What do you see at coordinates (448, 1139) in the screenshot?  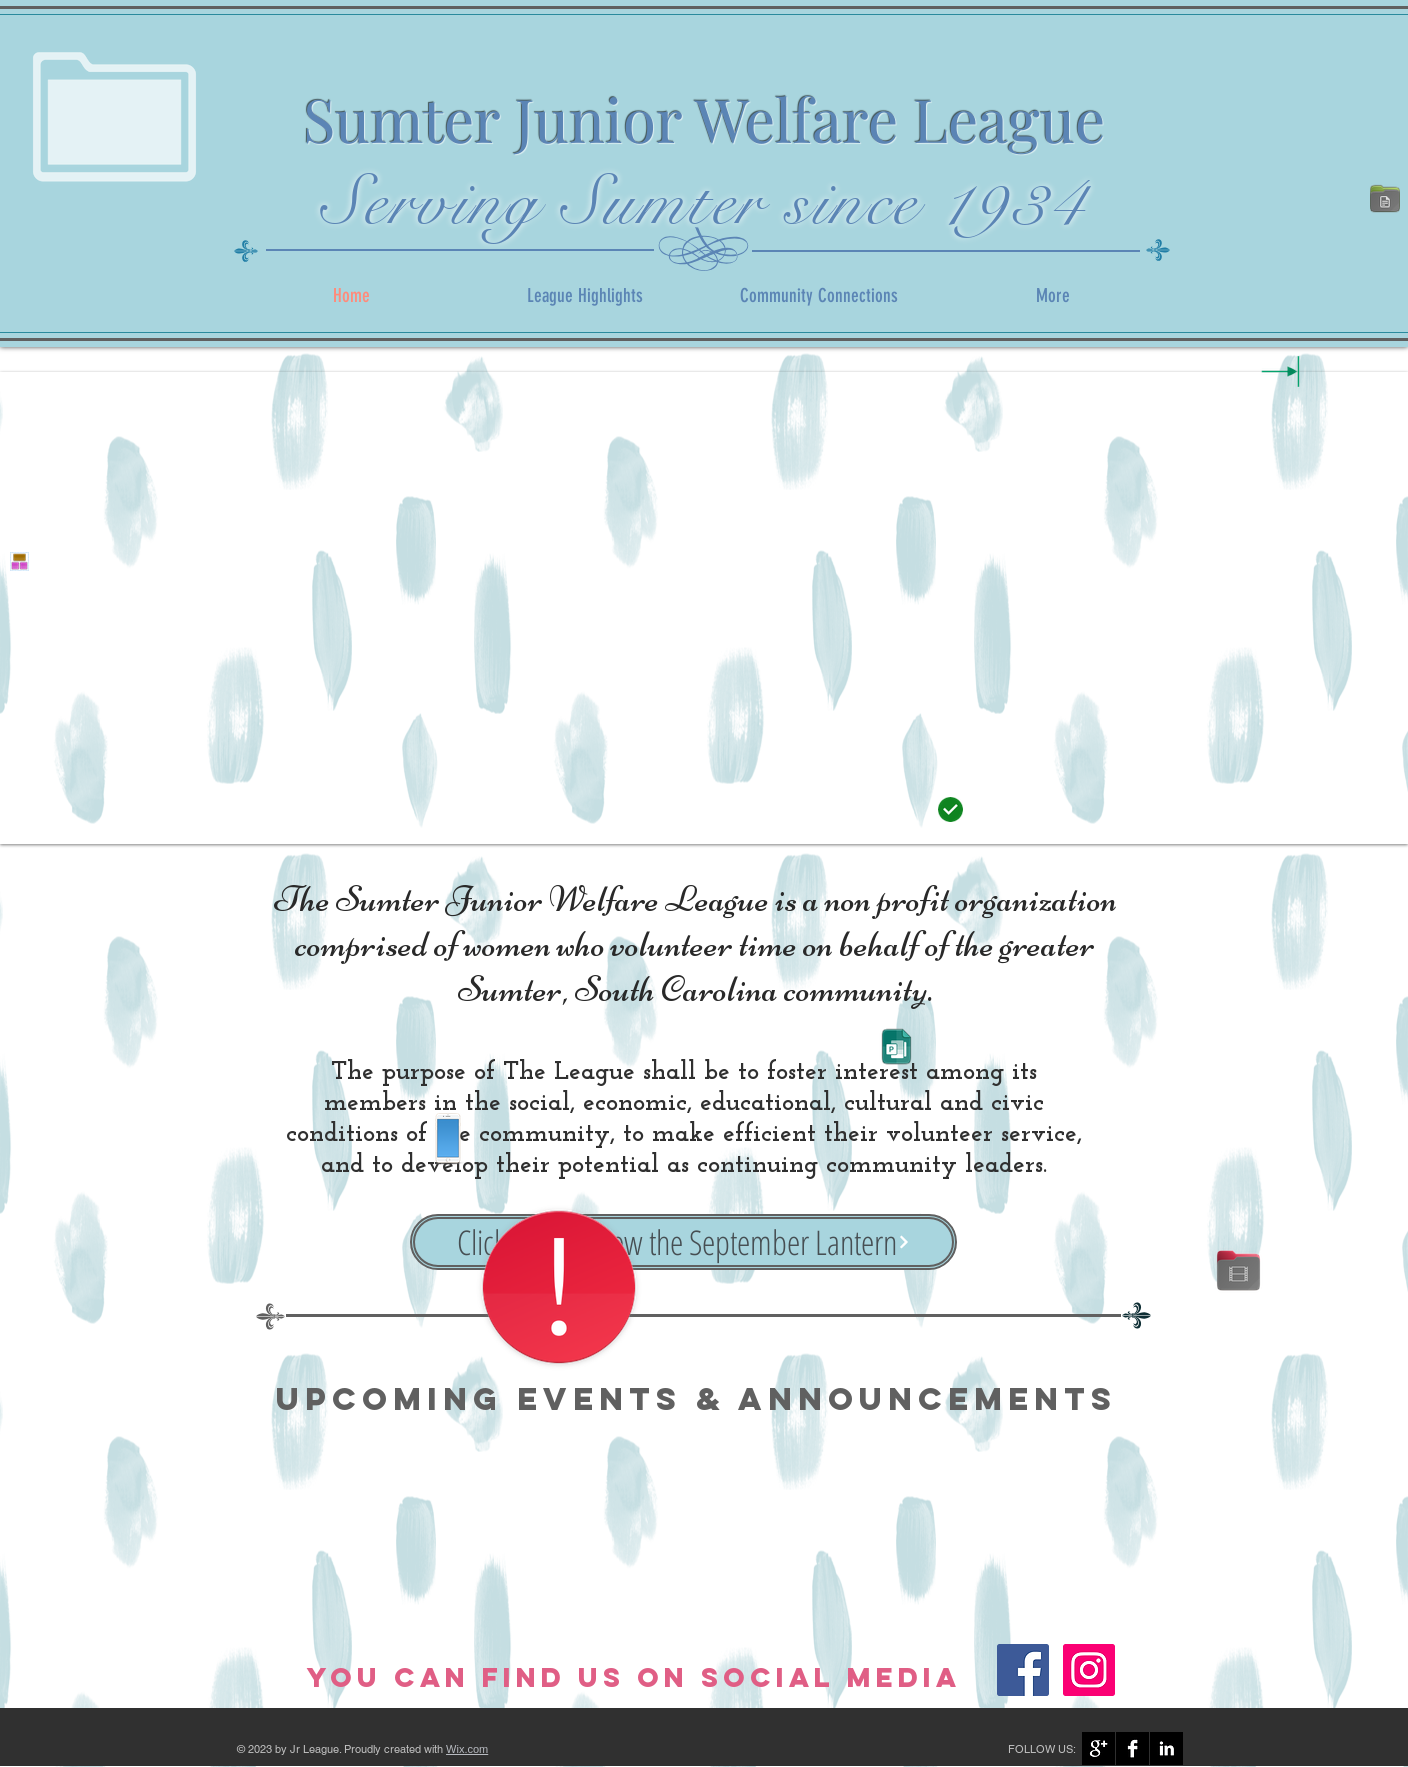 I see `iPhone 7 device icon for system identification` at bounding box center [448, 1139].